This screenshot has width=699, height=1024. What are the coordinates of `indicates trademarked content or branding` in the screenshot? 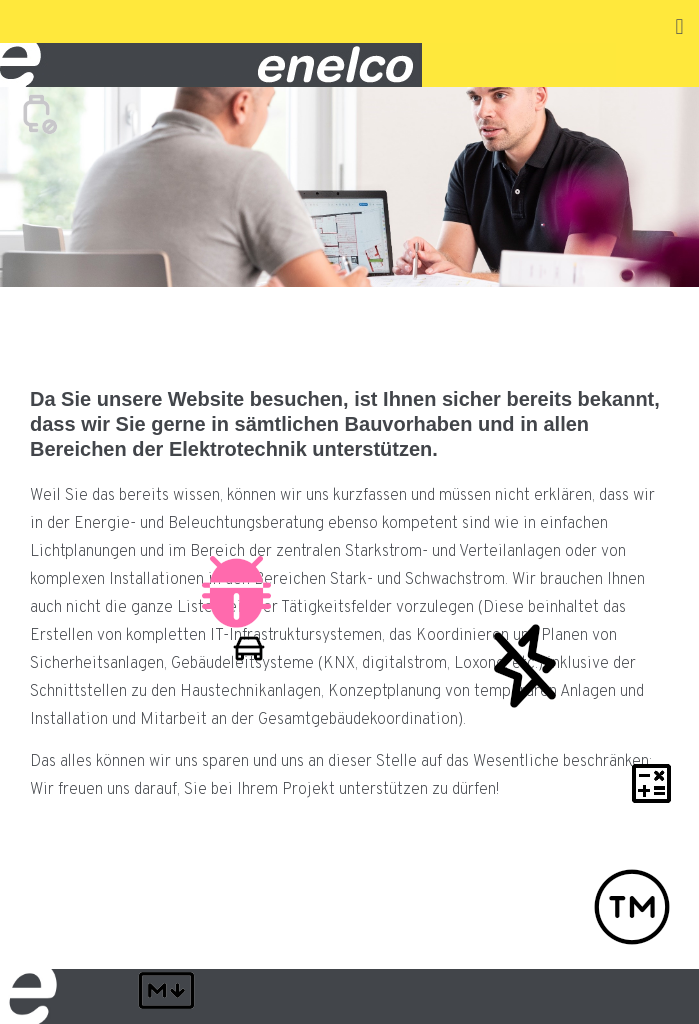 It's located at (632, 907).